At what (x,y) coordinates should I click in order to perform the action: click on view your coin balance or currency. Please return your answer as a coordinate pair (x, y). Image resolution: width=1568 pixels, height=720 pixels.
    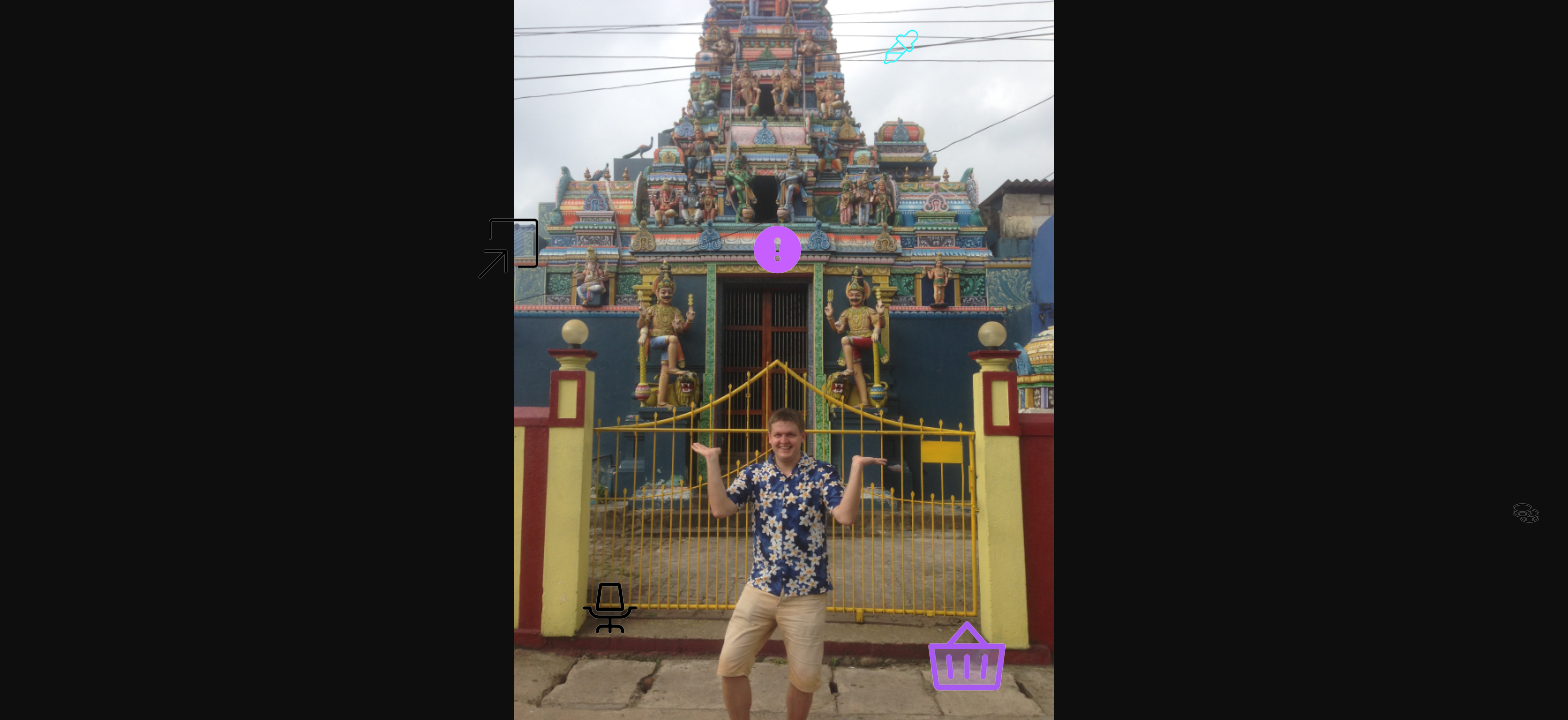
    Looking at the image, I should click on (1526, 513).